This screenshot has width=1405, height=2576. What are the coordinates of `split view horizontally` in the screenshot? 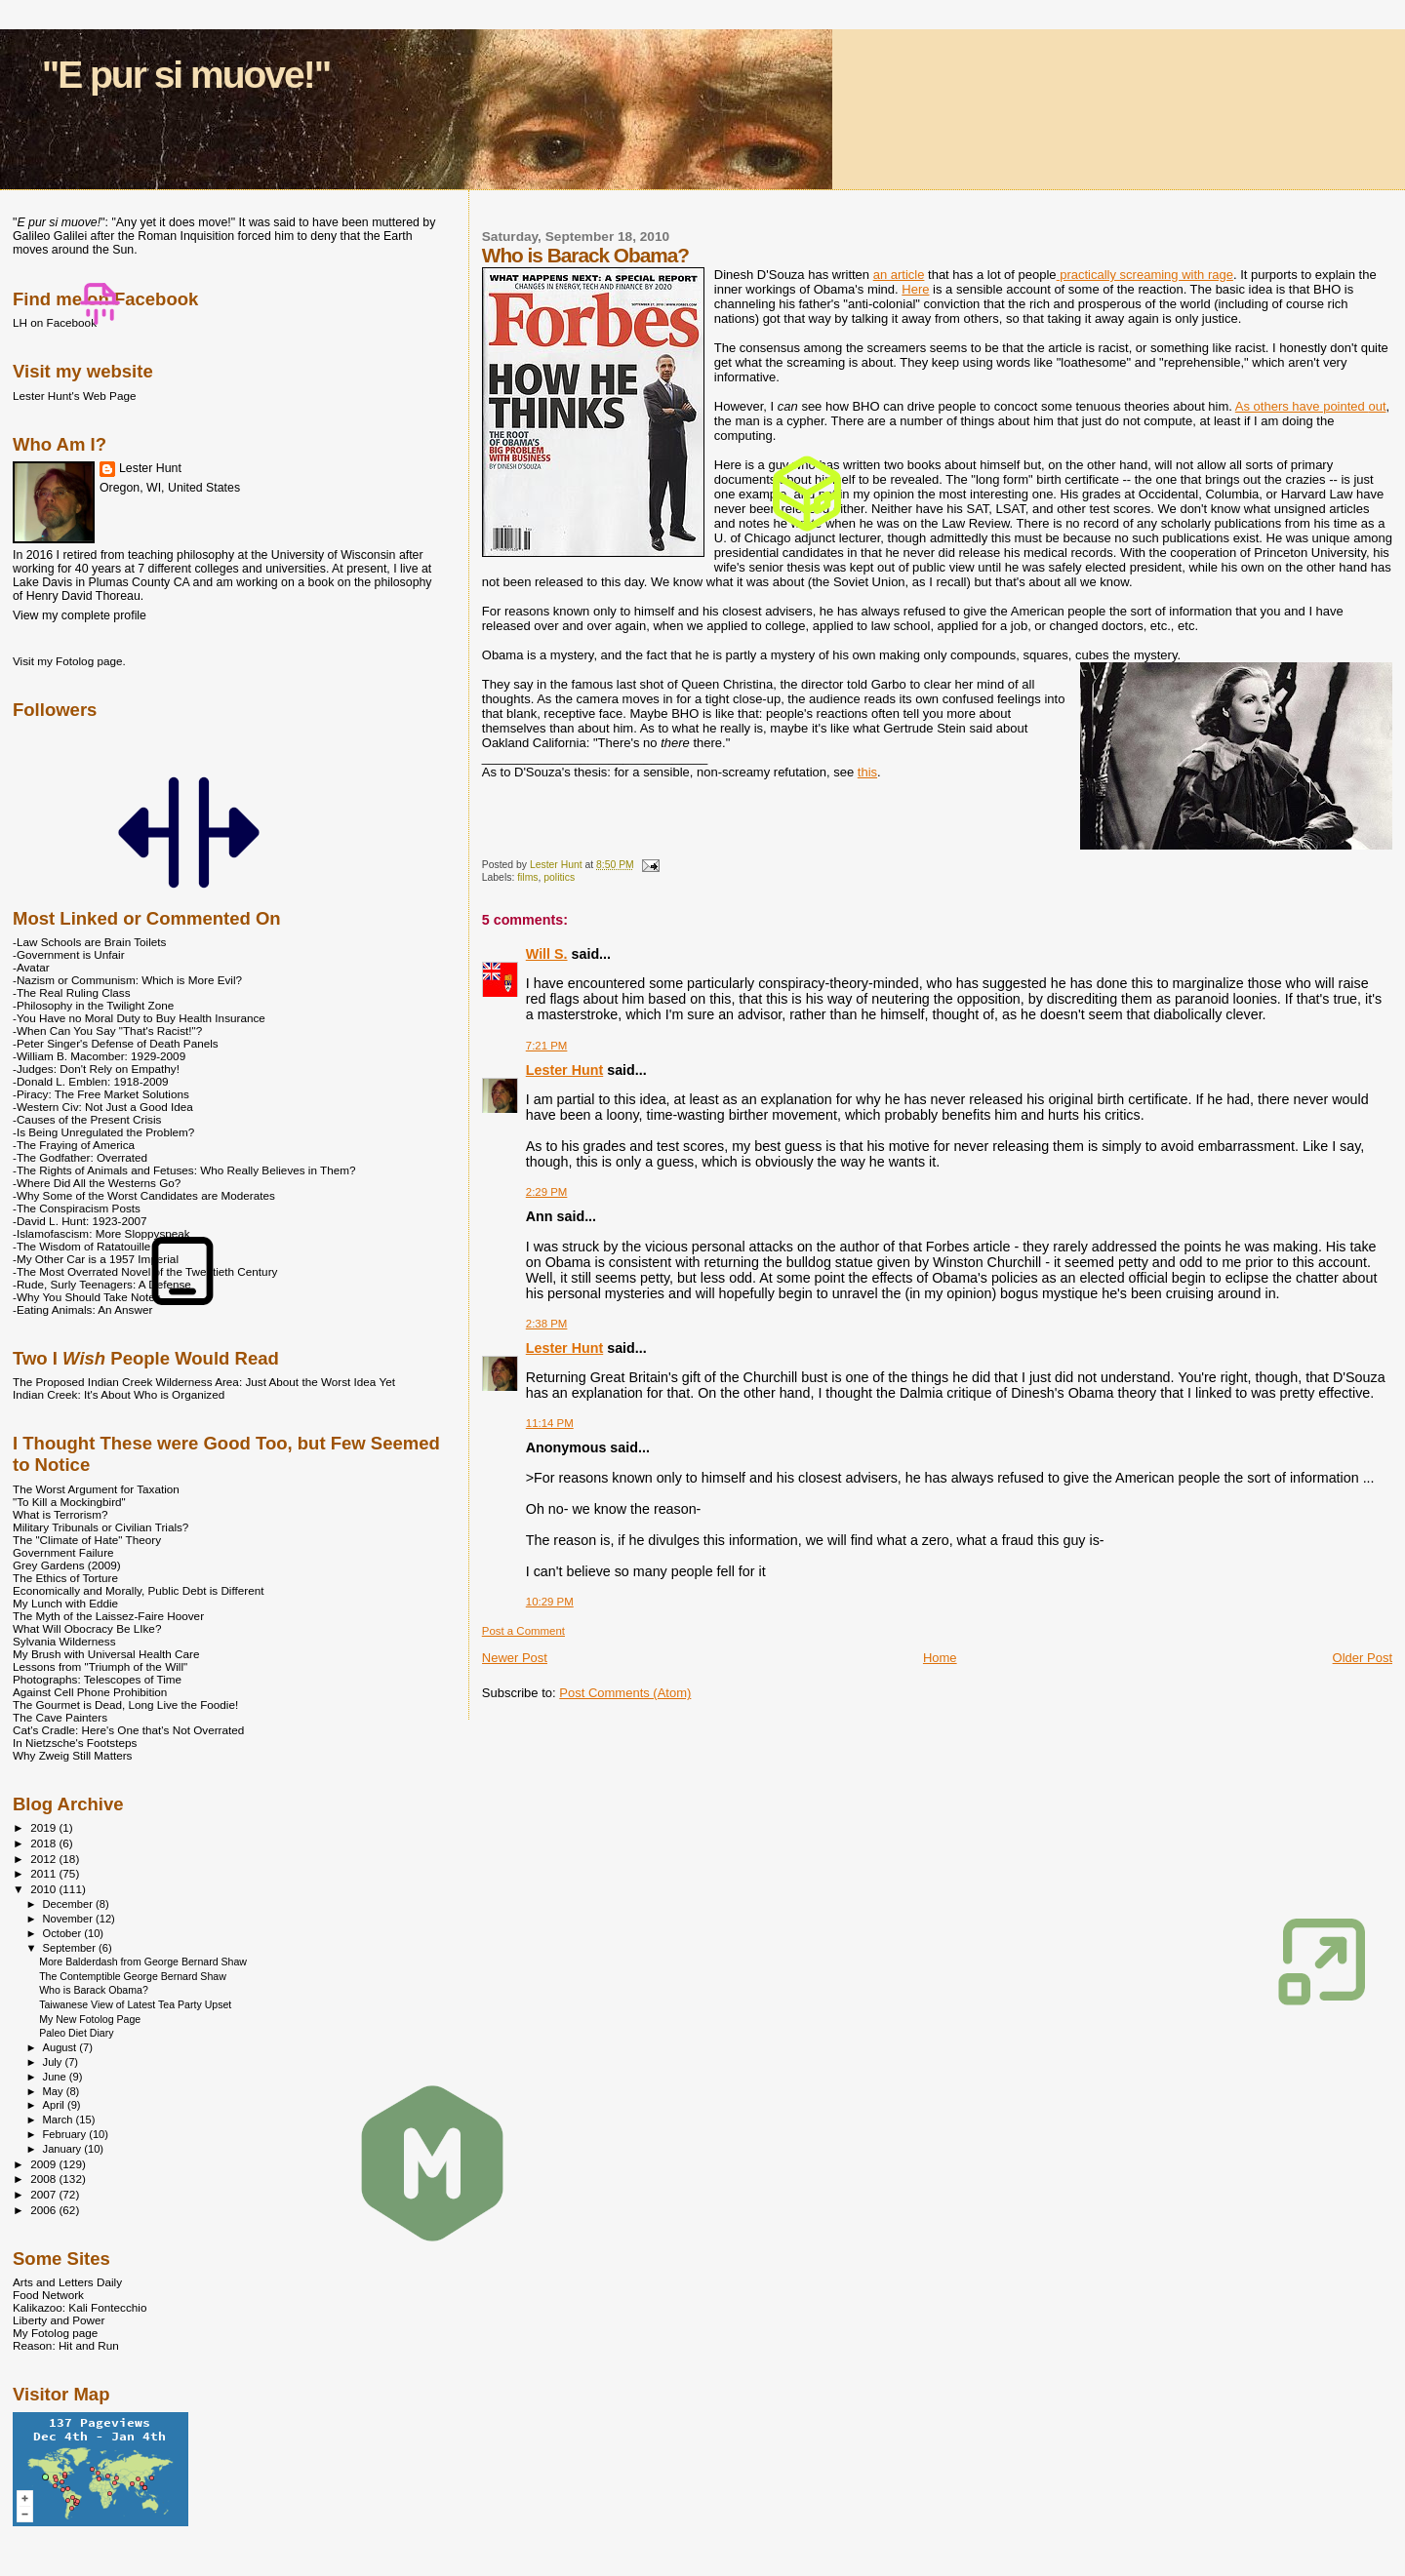 It's located at (188, 832).